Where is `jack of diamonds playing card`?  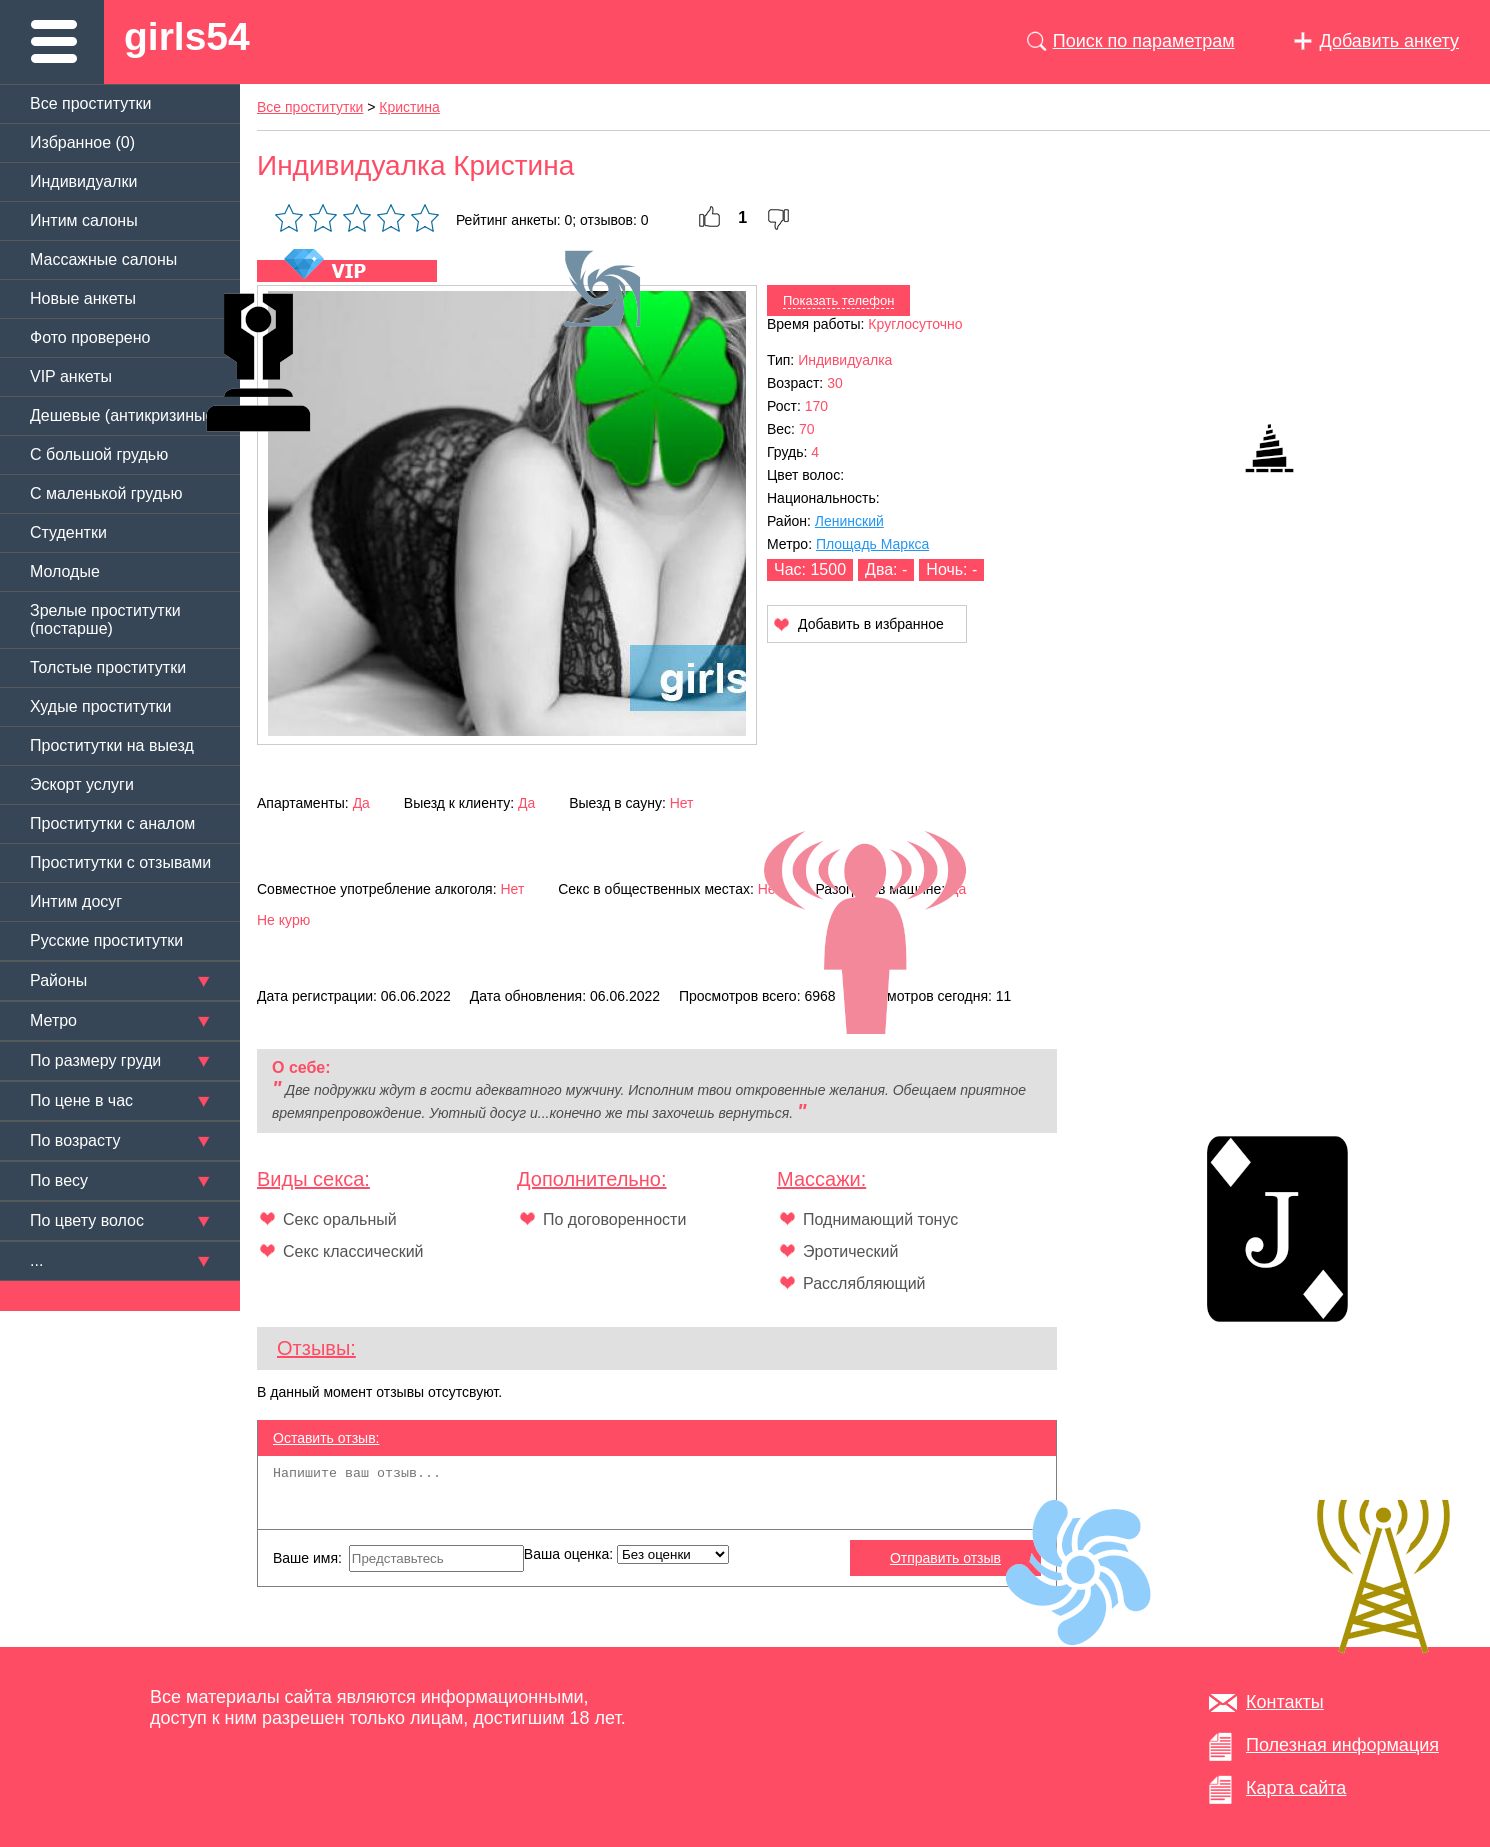 jack of diamonds playing card is located at coordinates (1277, 1229).